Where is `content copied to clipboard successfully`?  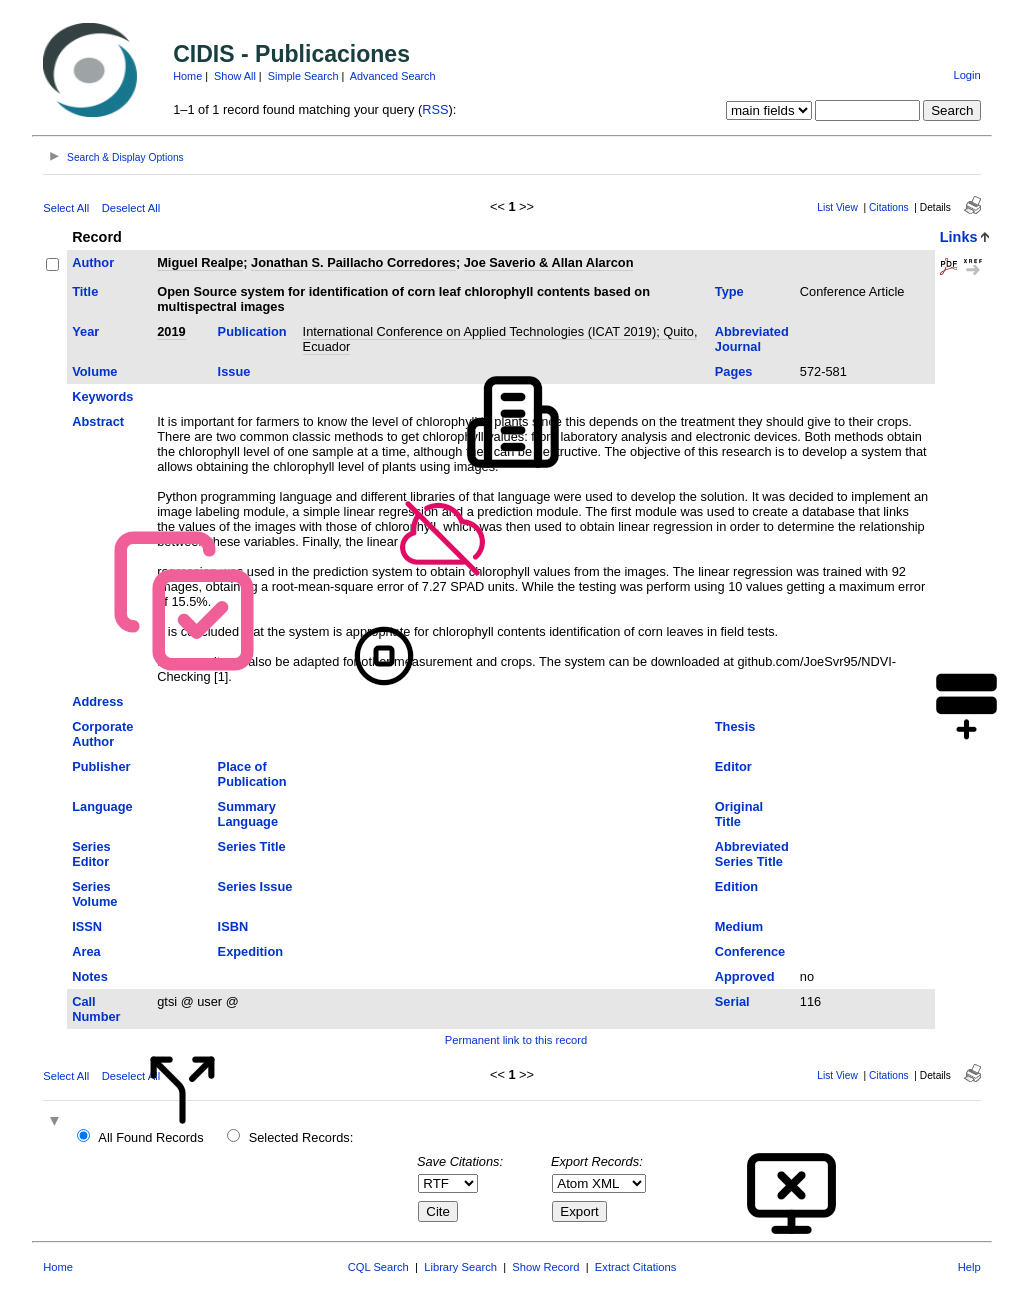 content copied to clipboard successfully is located at coordinates (184, 601).